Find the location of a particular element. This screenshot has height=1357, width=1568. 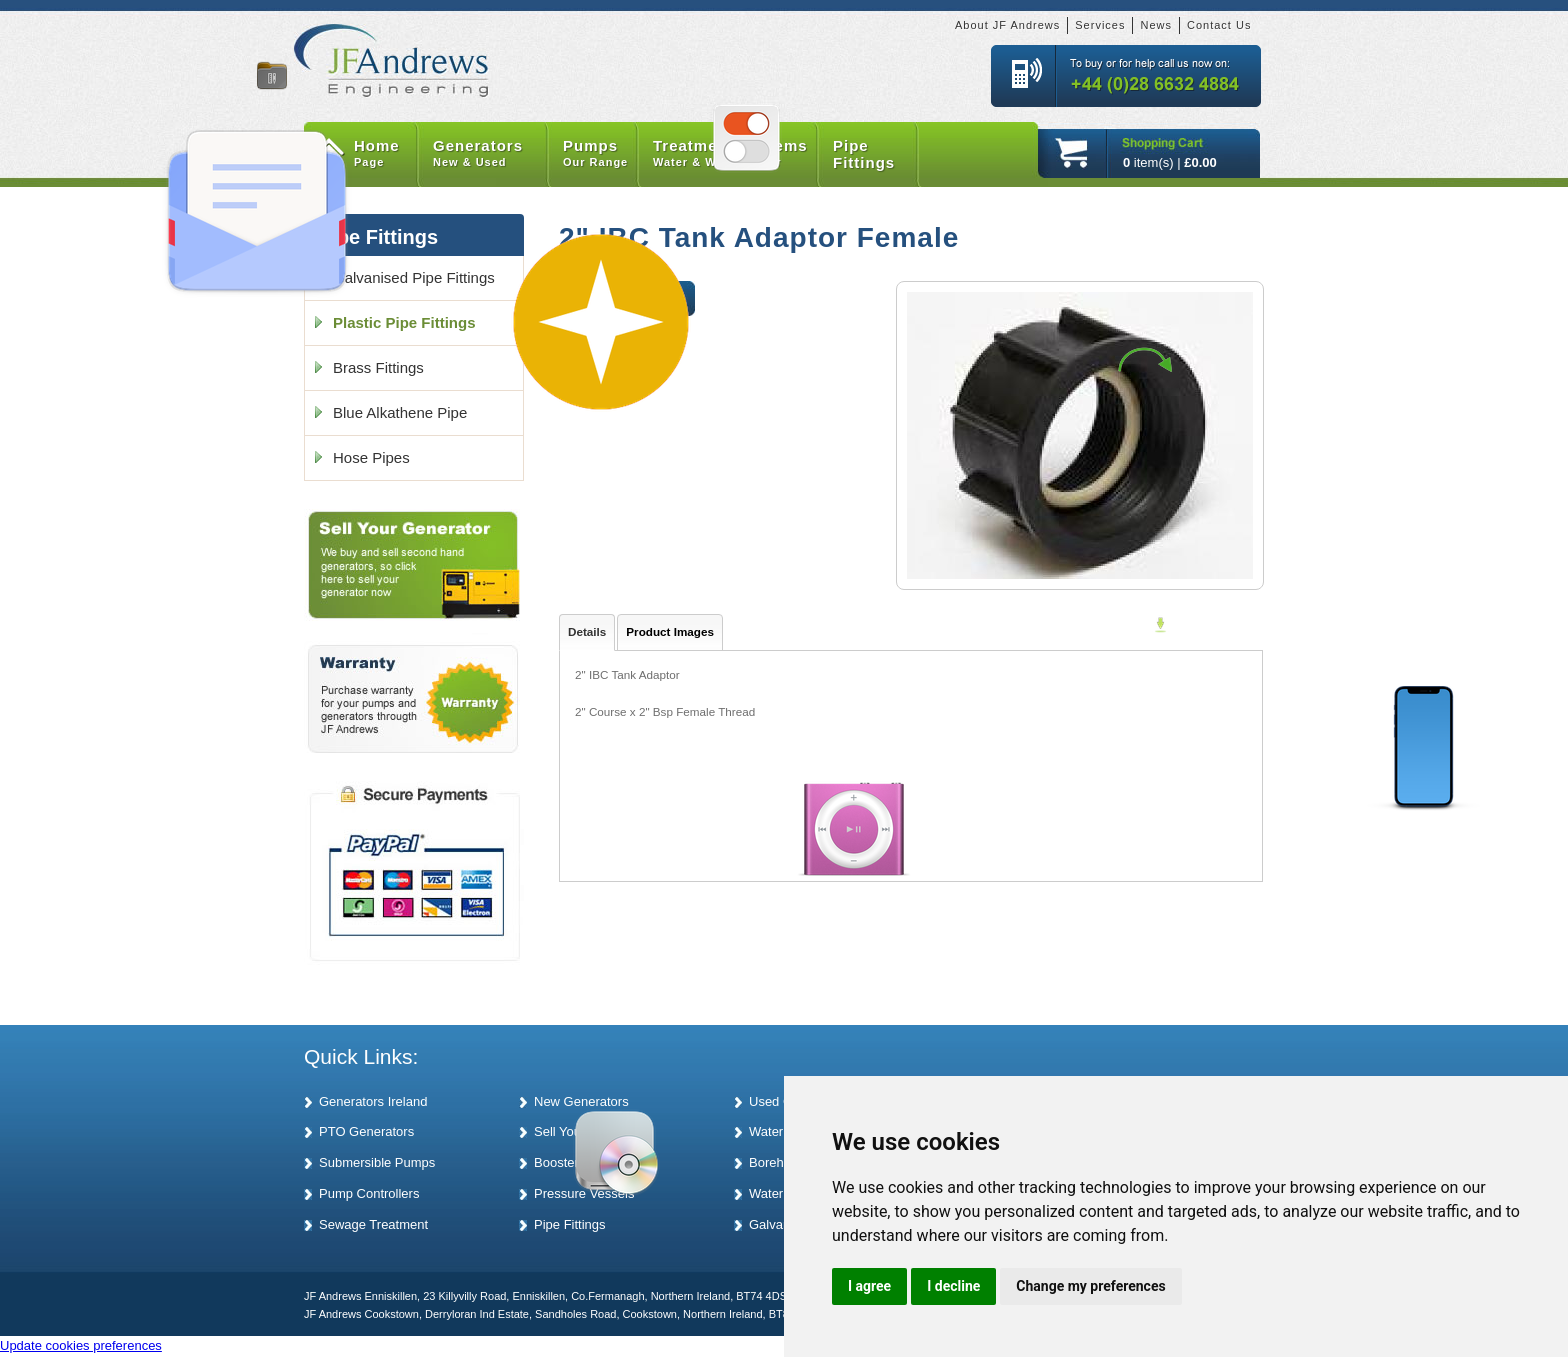

mark email as read is located at coordinates (257, 221).